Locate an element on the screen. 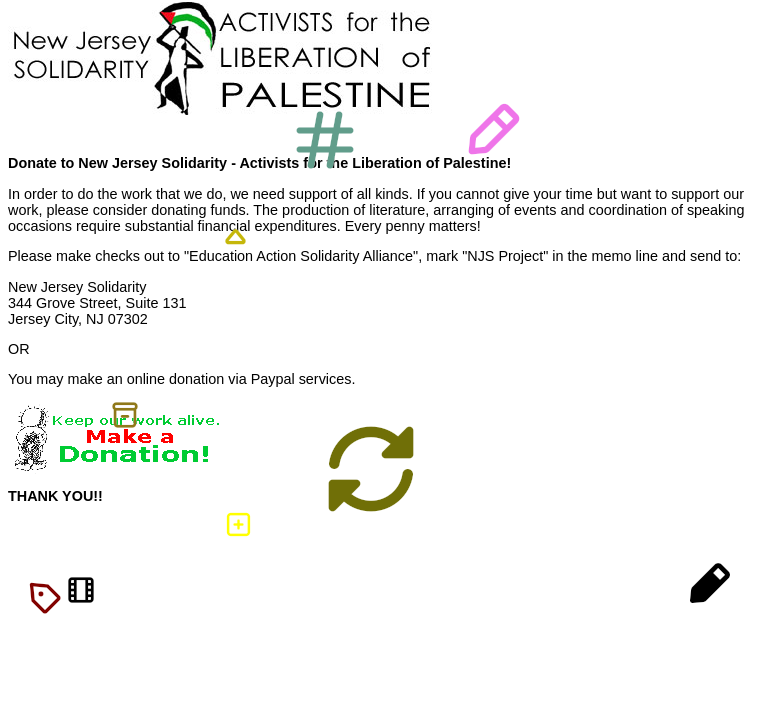  view or manage tags is located at coordinates (43, 596).